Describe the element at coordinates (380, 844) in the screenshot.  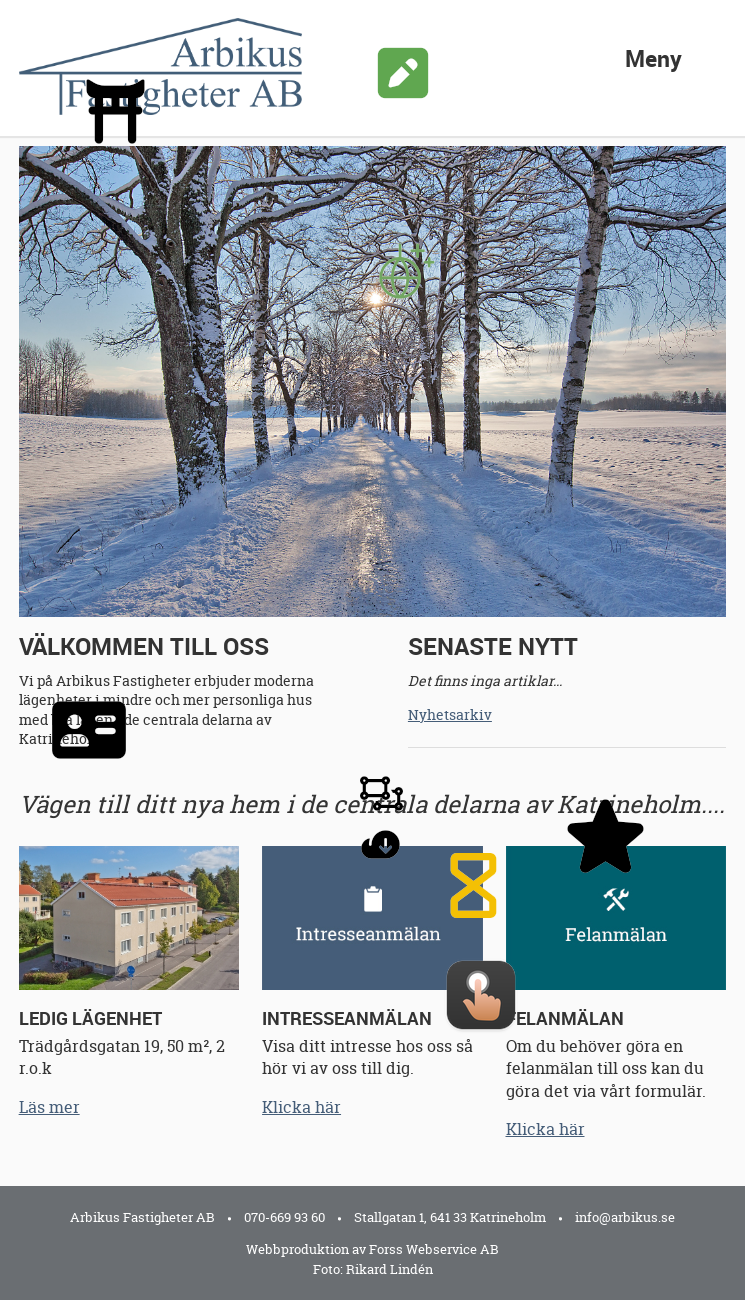
I see `download from the cloud` at that location.